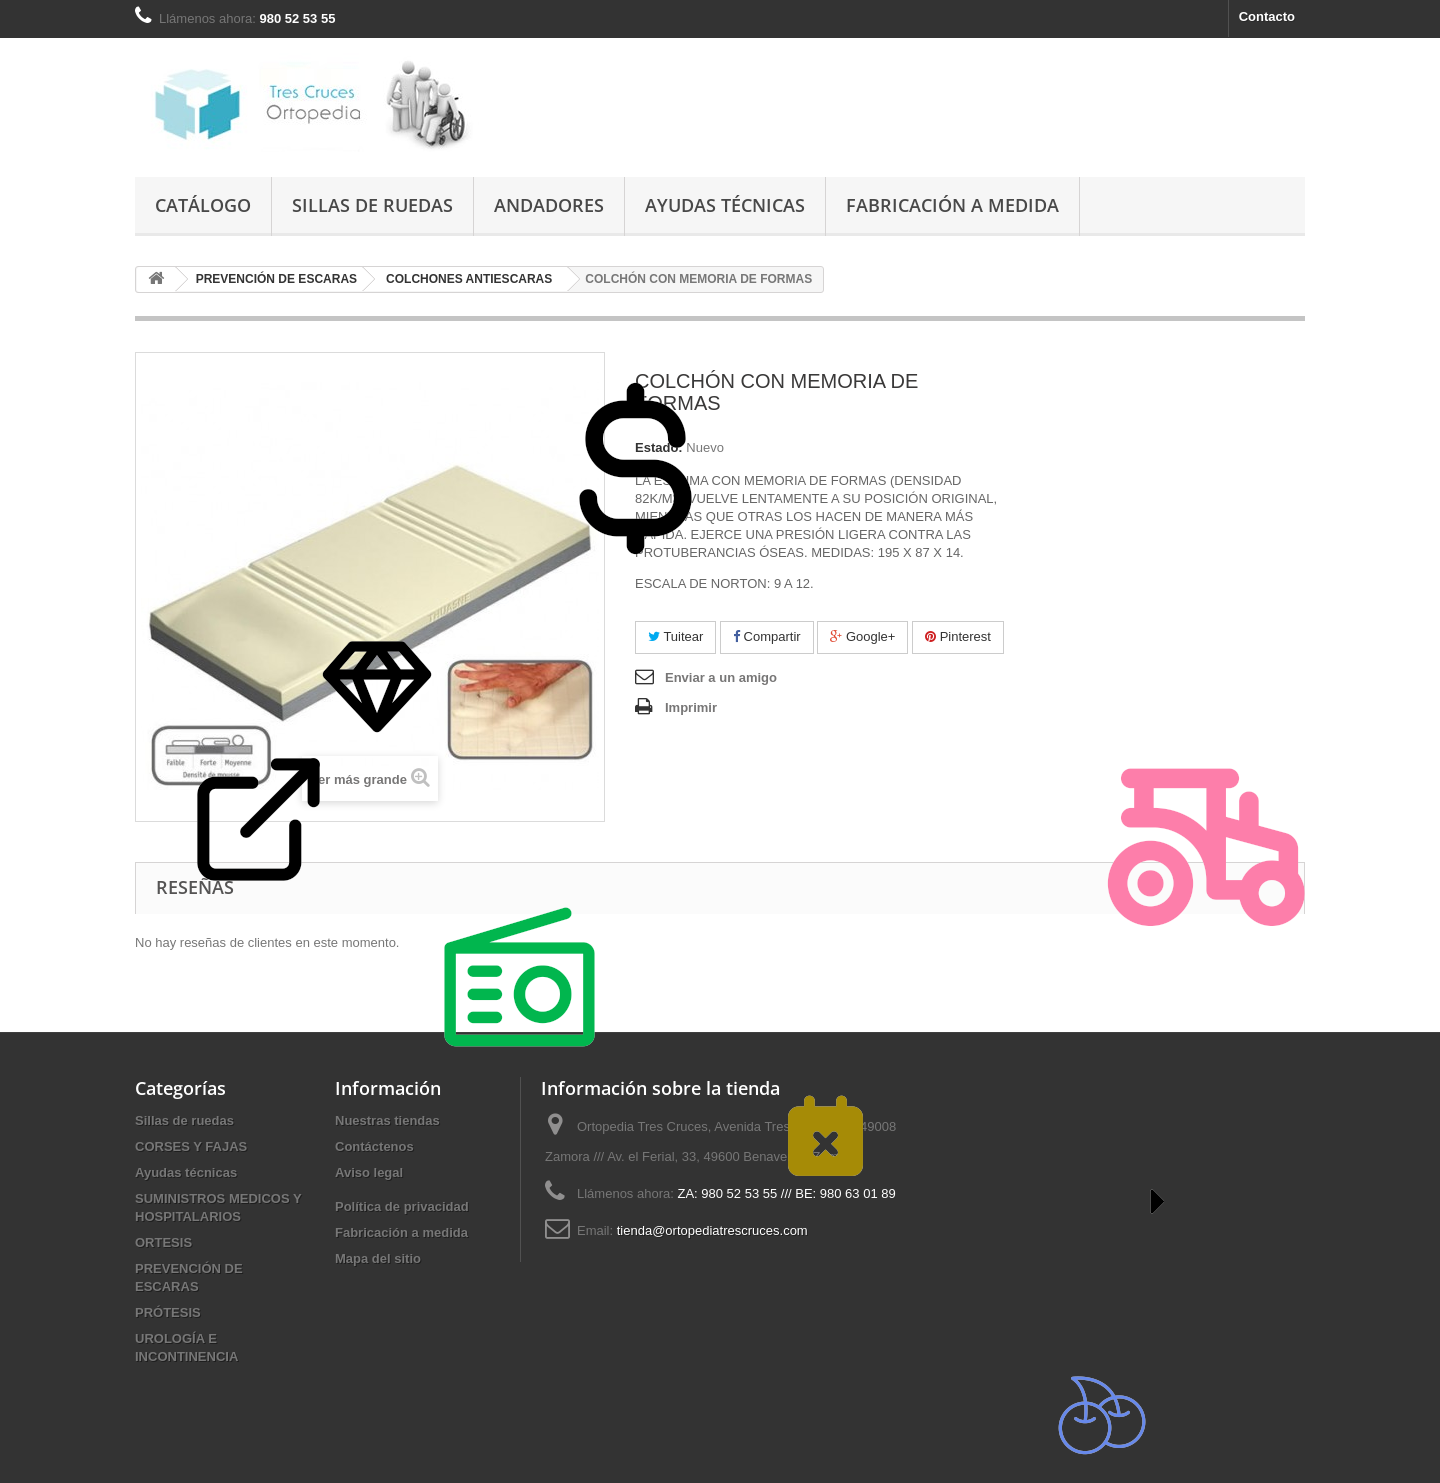  What do you see at coordinates (377, 685) in the screenshot?
I see `open sketch design app` at bounding box center [377, 685].